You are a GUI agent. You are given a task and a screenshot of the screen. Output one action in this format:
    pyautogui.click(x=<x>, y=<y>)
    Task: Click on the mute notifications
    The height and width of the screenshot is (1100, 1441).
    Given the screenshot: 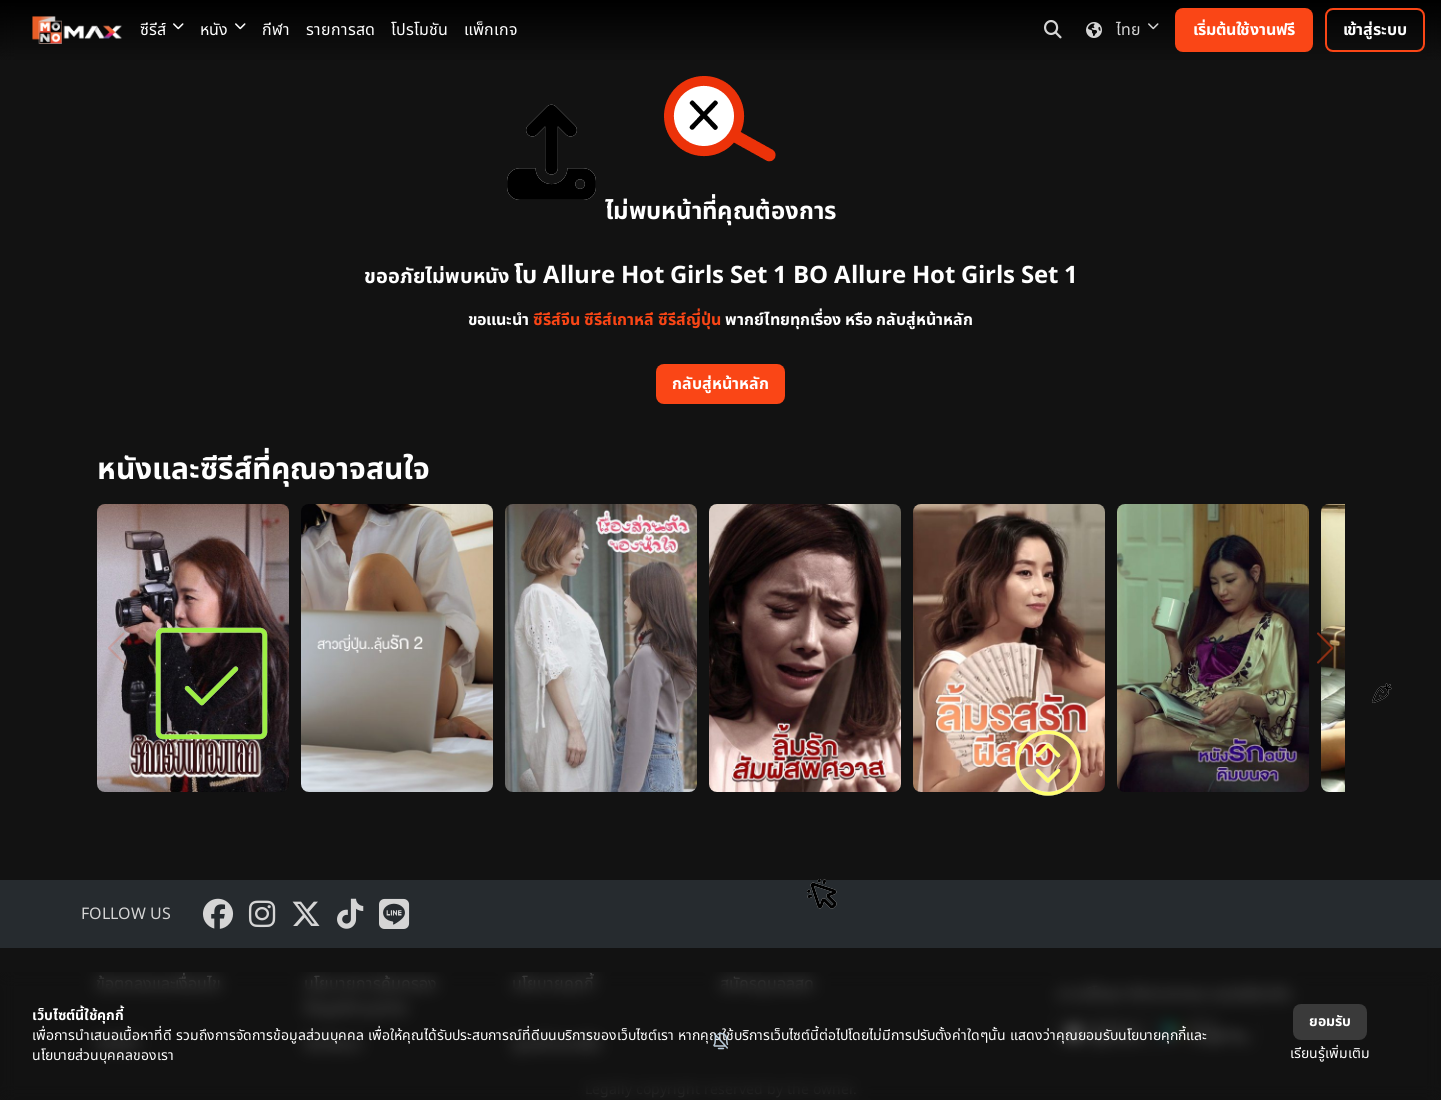 What is the action you would take?
    pyautogui.click(x=721, y=1041)
    